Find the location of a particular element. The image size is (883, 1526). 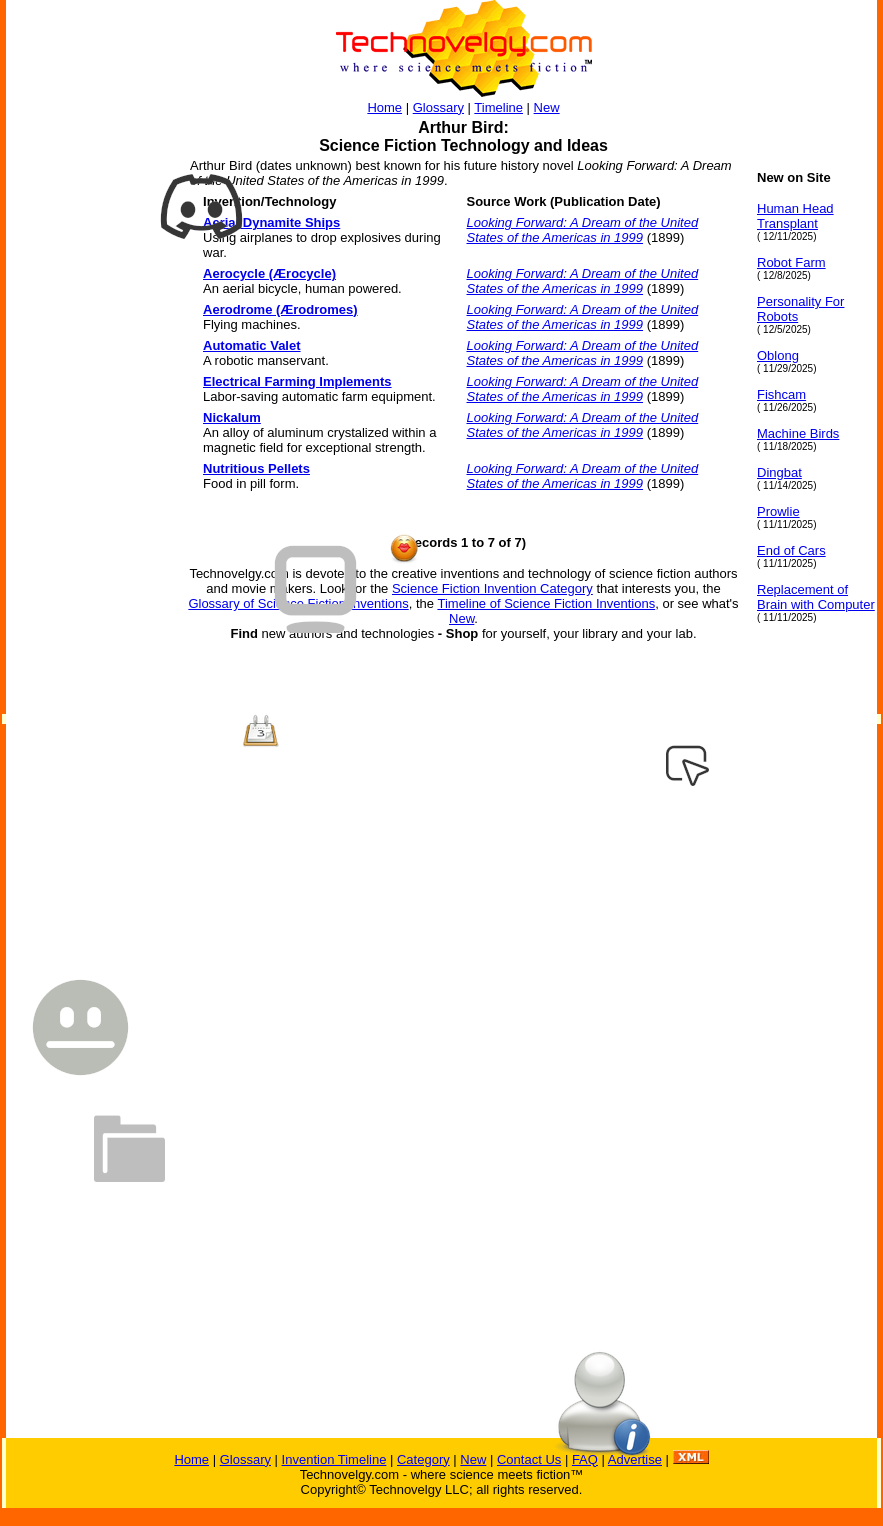

open file browser or documents folder is located at coordinates (129, 1146).